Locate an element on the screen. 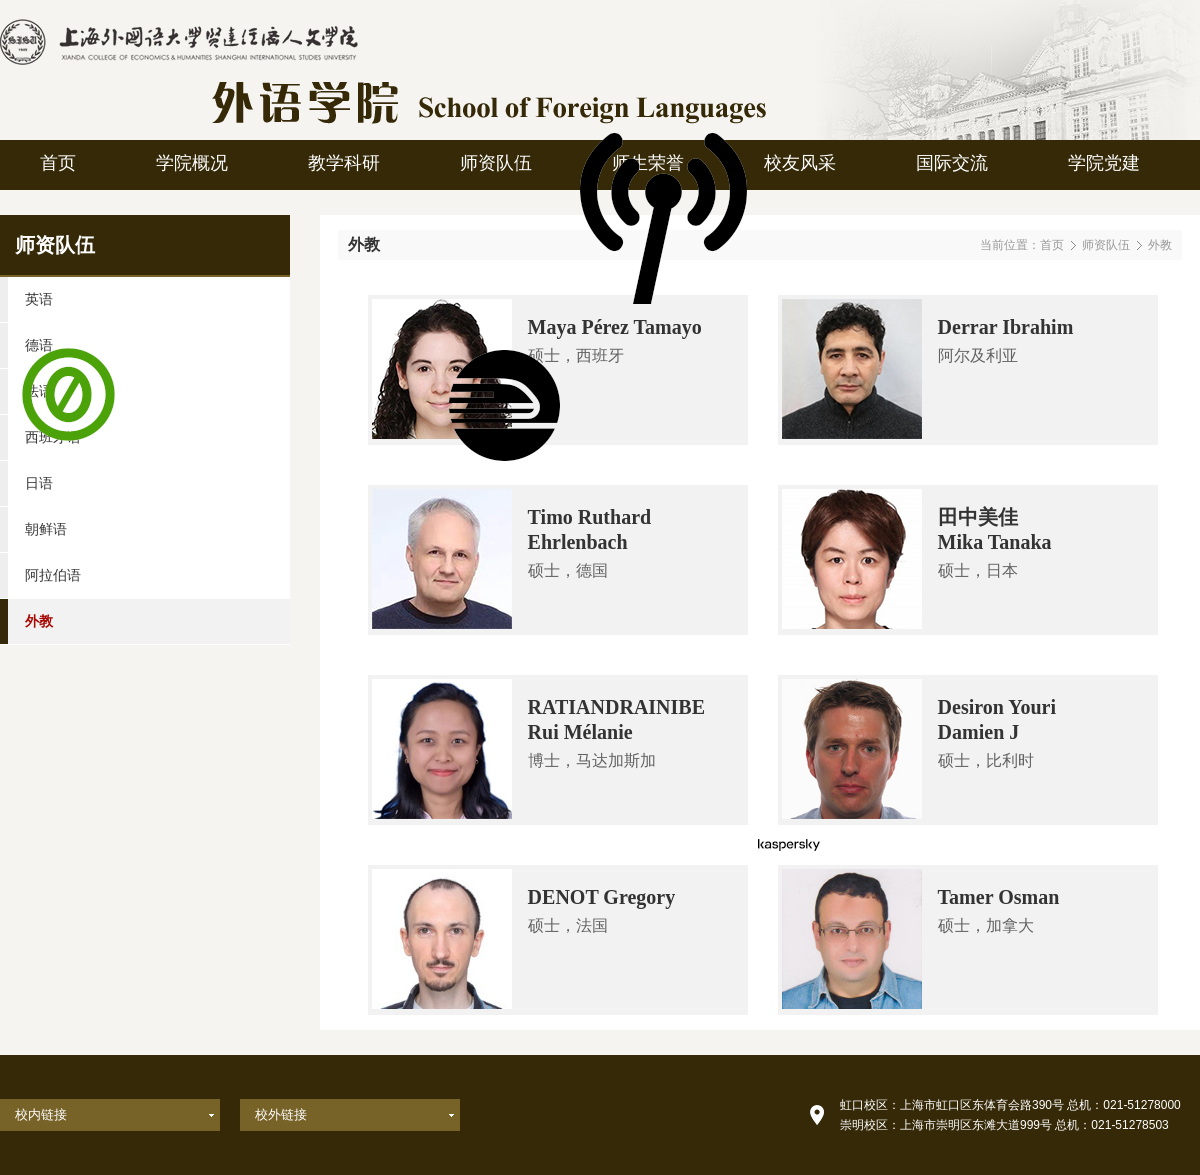 The image size is (1200, 1175). kaspersky antivirus app is located at coordinates (789, 845).